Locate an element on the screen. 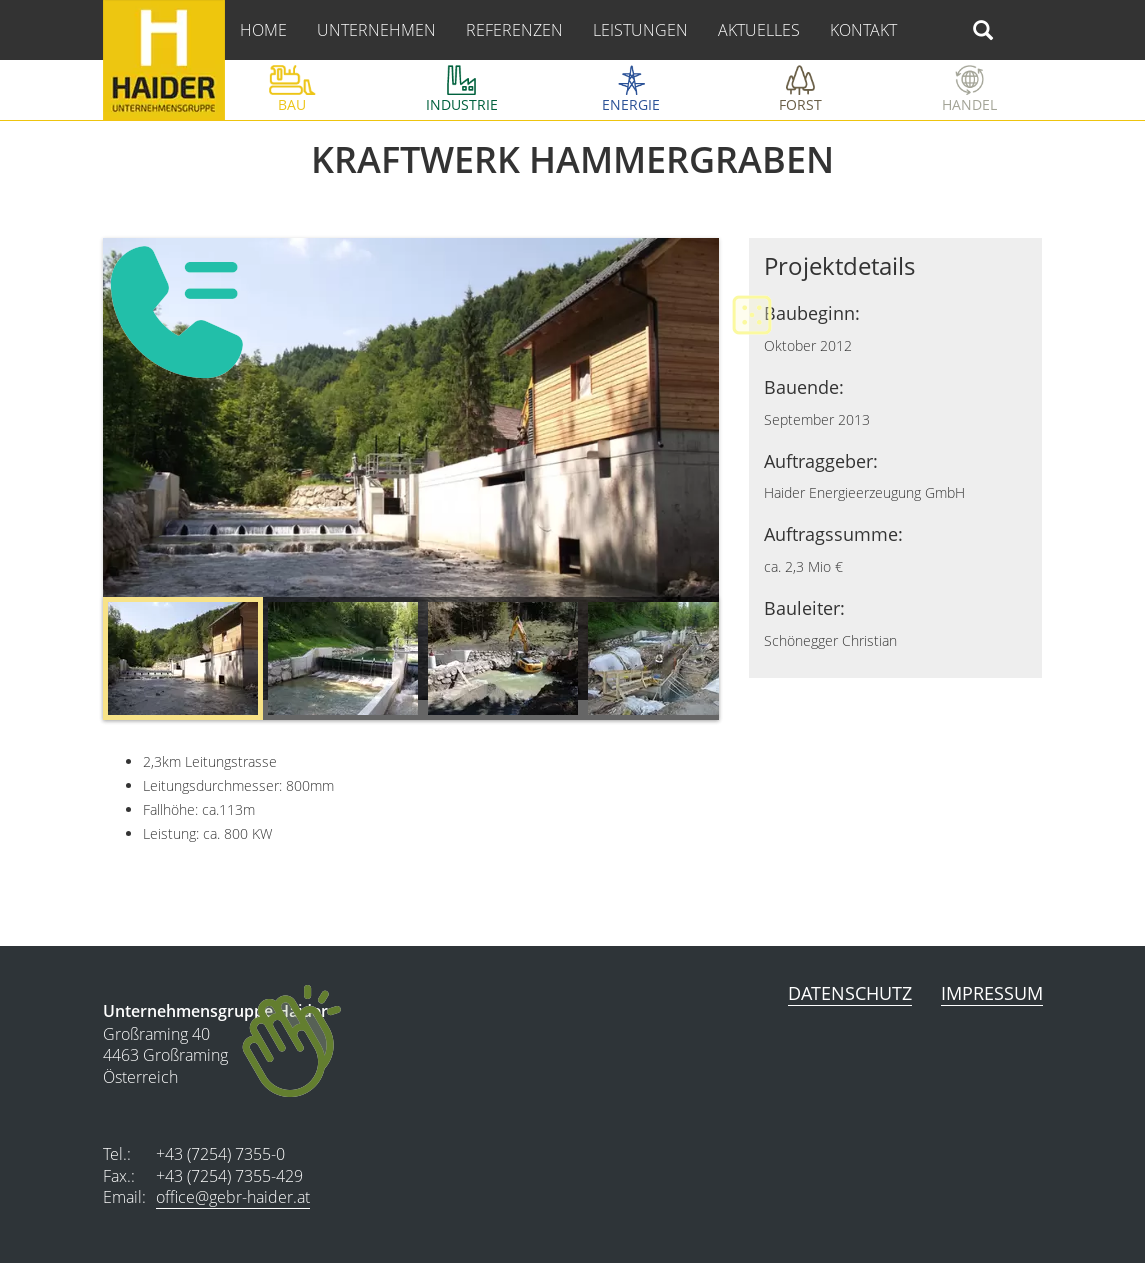 This screenshot has width=1145, height=1263. give applause or show appreciation is located at coordinates (290, 1041).